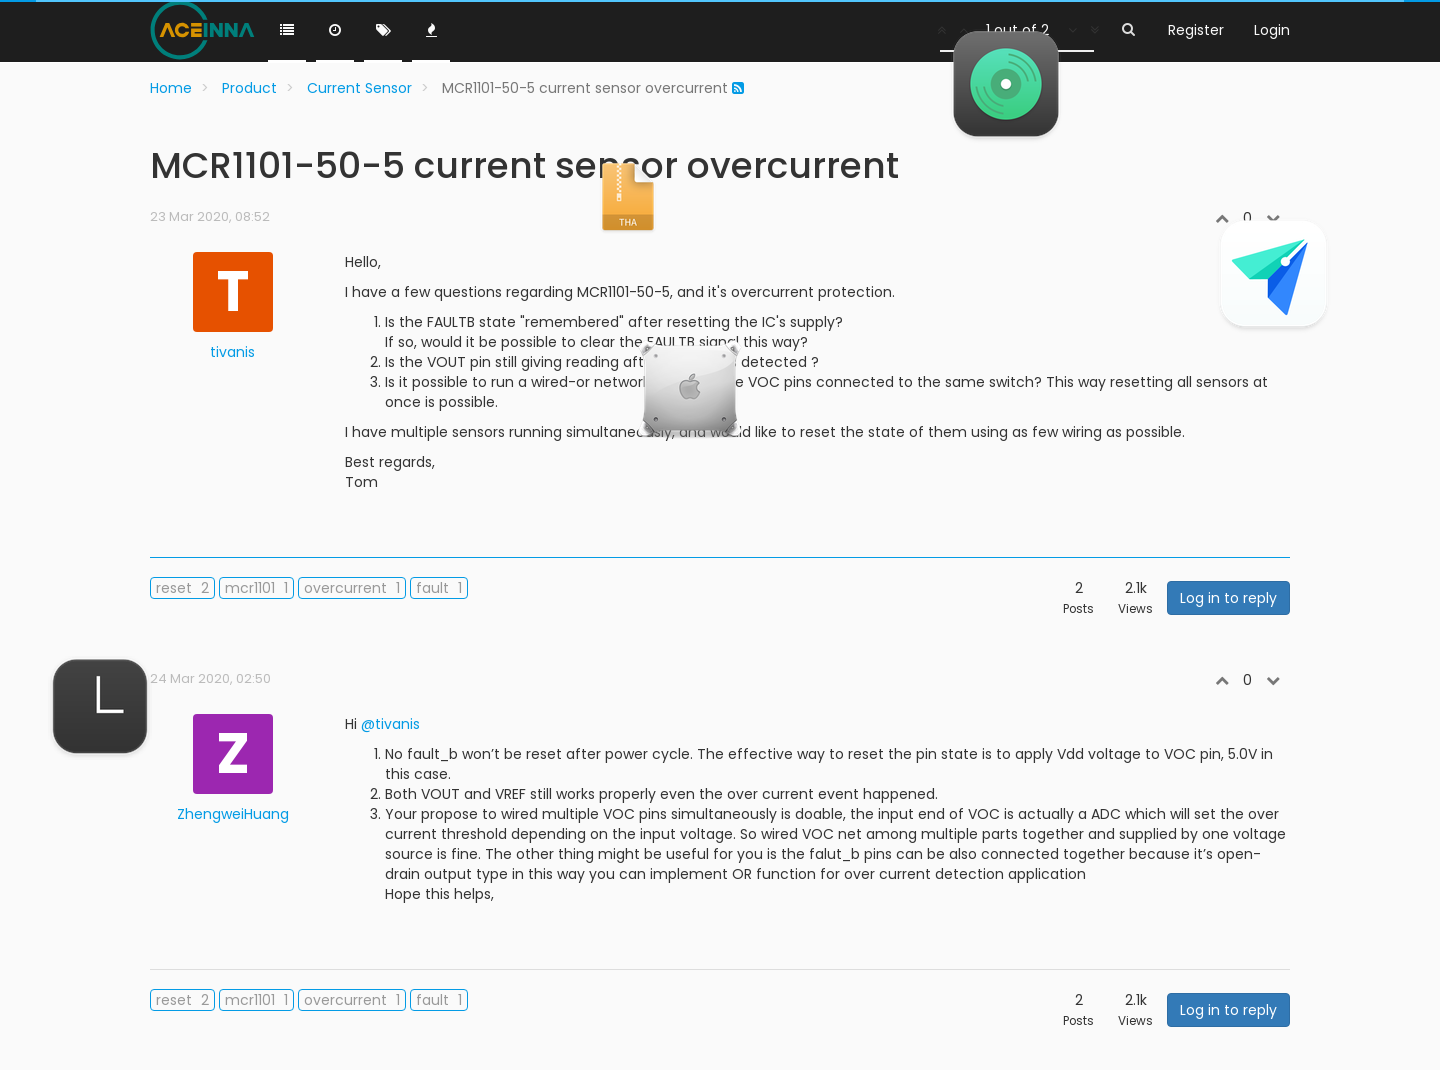 The image size is (1440, 1070). What do you see at coordinates (100, 708) in the screenshot?
I see `open date and time settings` at bounding box center [100, 708].